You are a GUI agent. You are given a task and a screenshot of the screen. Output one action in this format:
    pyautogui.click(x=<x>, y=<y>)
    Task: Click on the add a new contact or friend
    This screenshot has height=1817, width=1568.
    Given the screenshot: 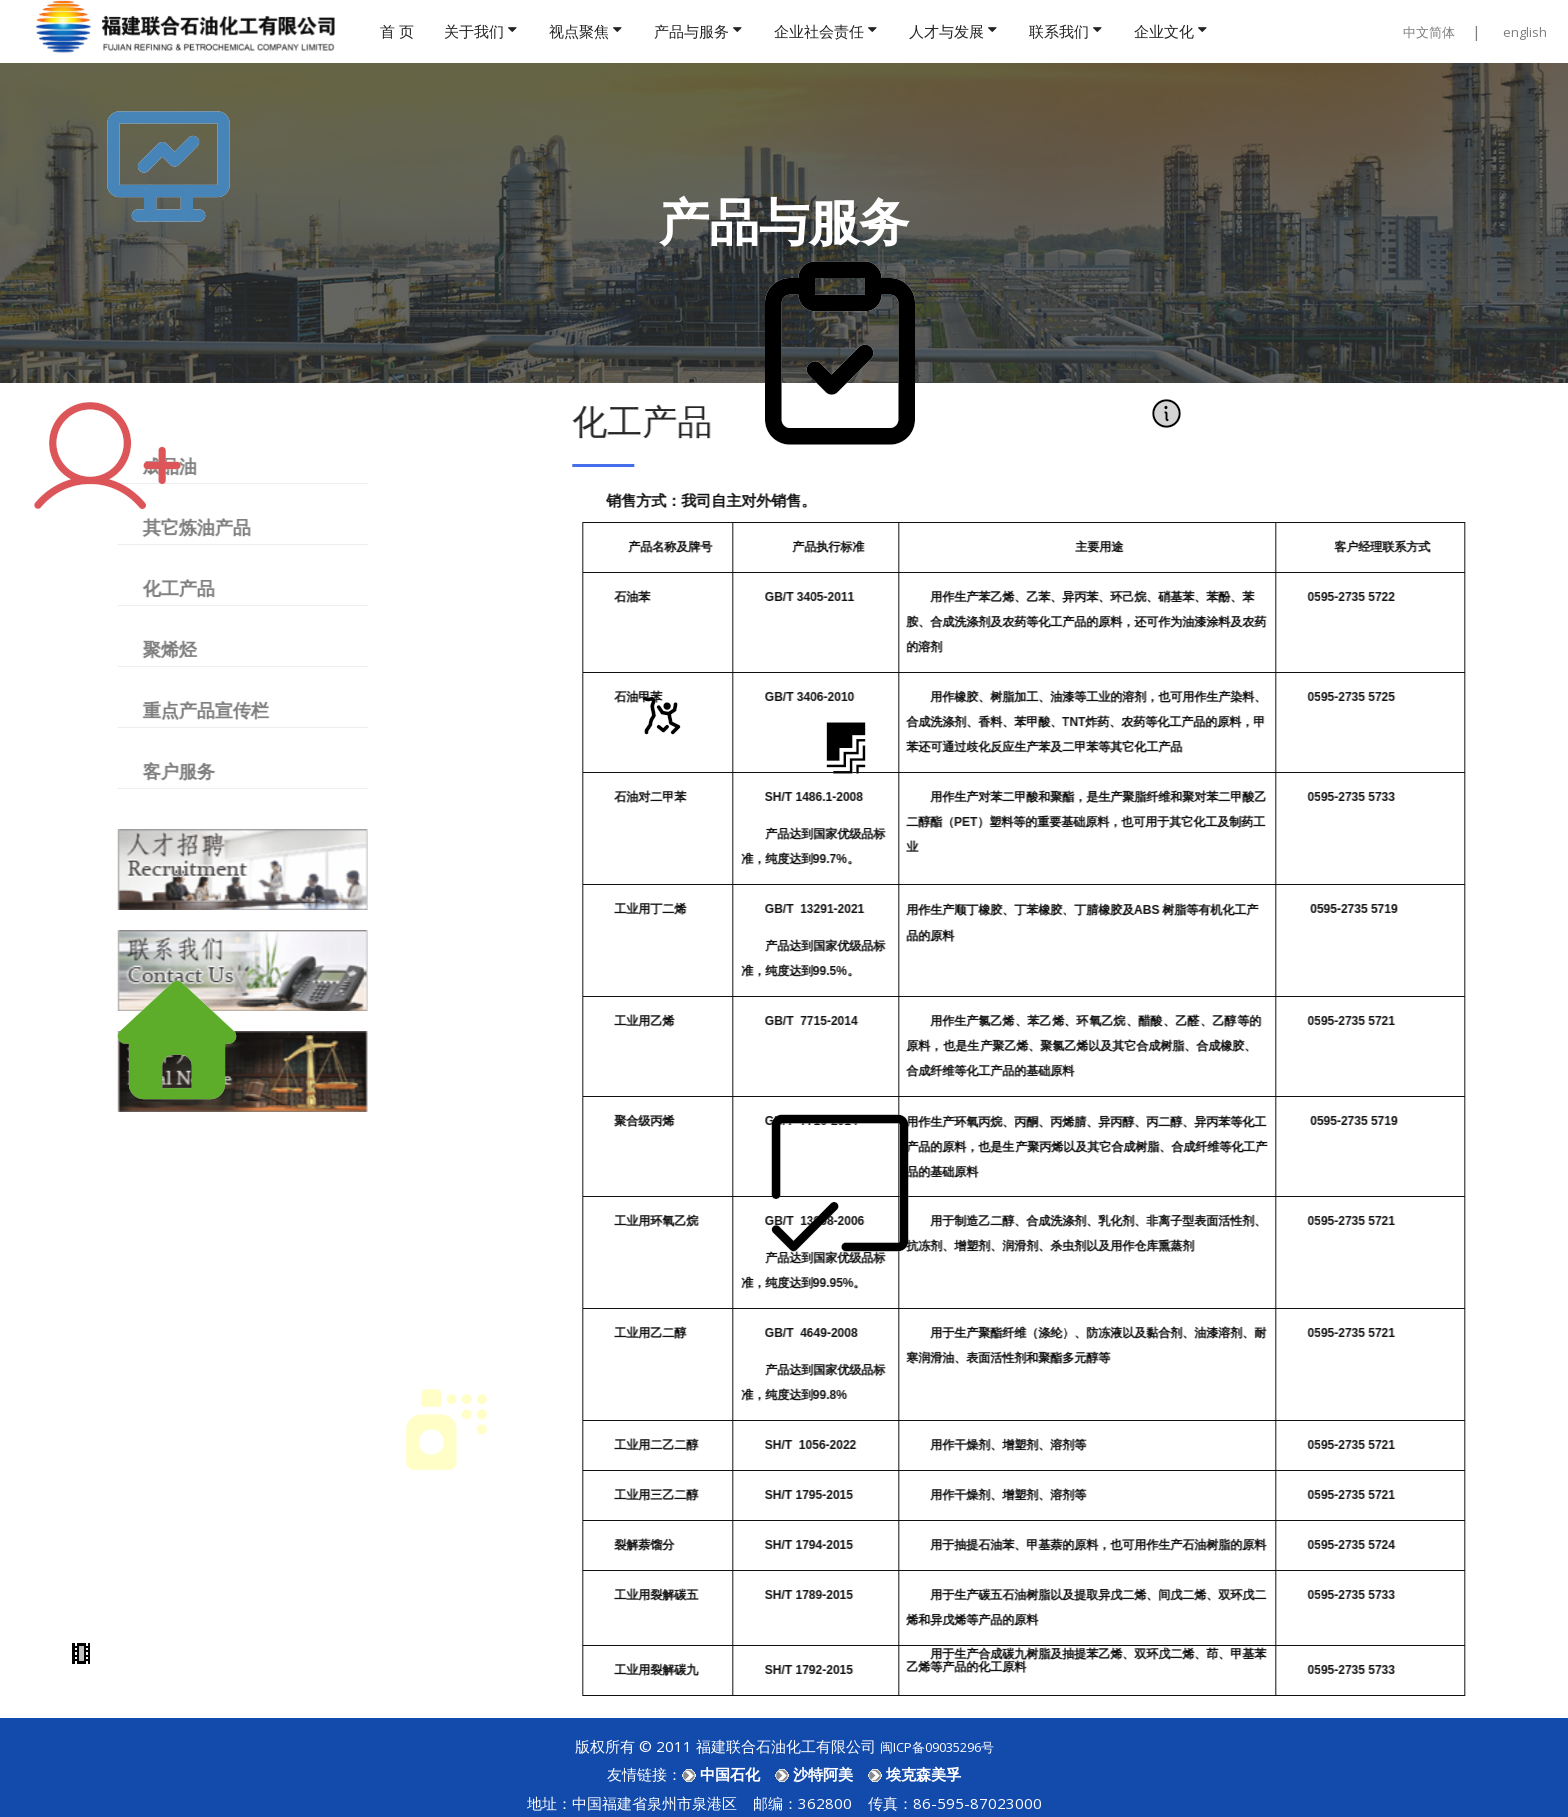 What is the action you would take?
    pyautogui.click(x=102, y=460)
    